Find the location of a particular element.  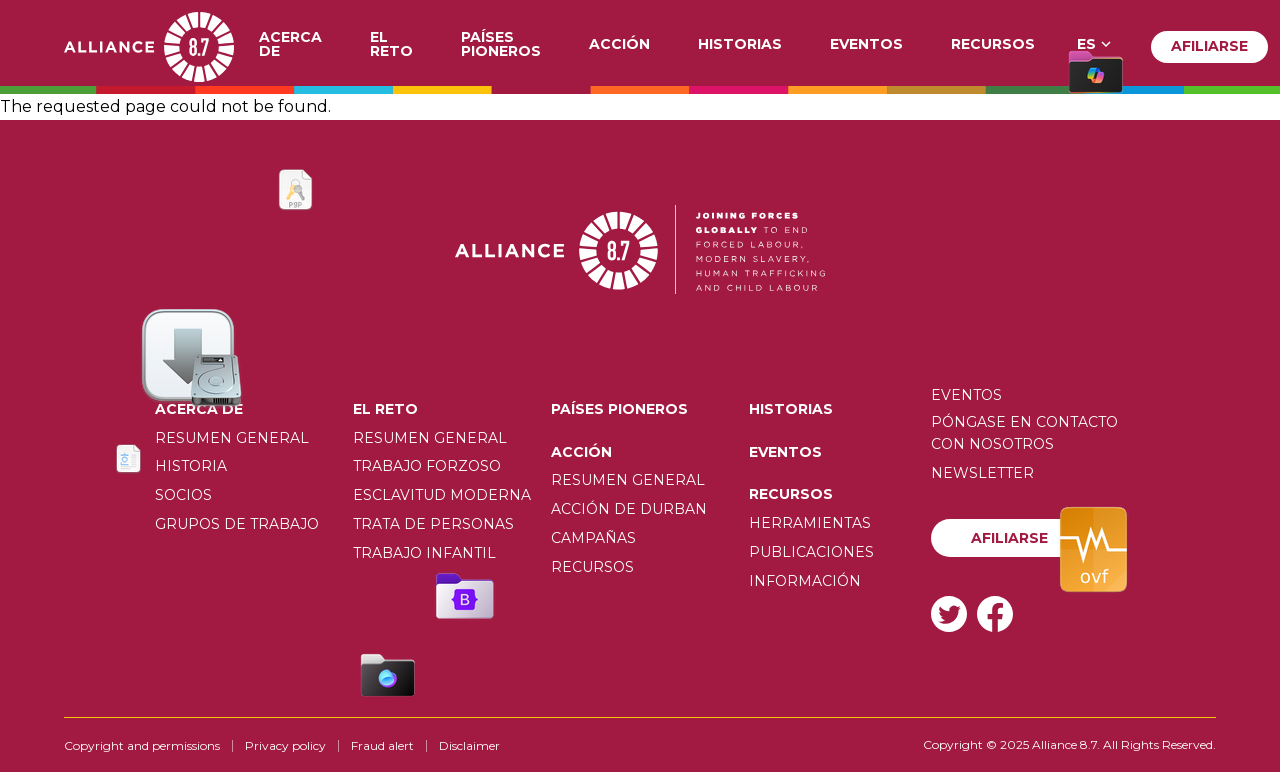

open jetbrains fleet project folder is located at coordinates (387, 676).